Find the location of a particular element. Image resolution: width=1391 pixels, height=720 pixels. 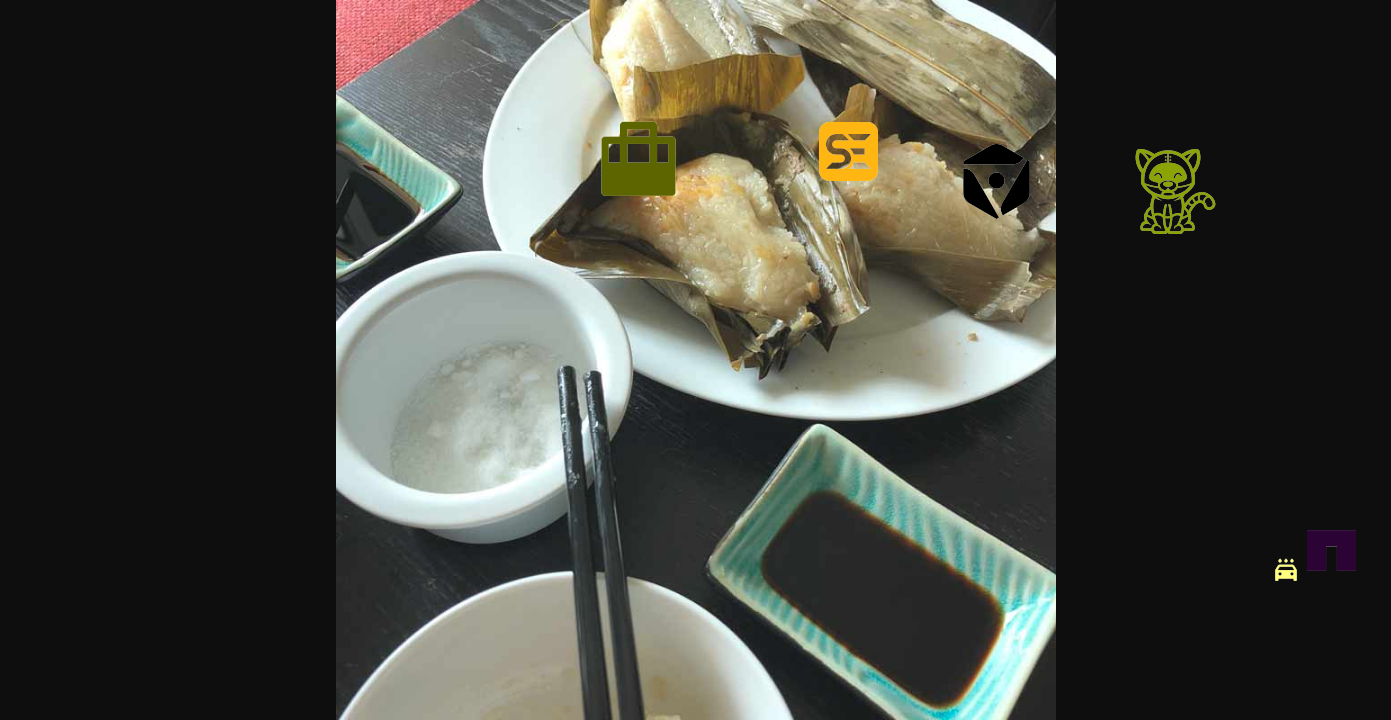

access work or business documents is located at coordinates (638, 162).